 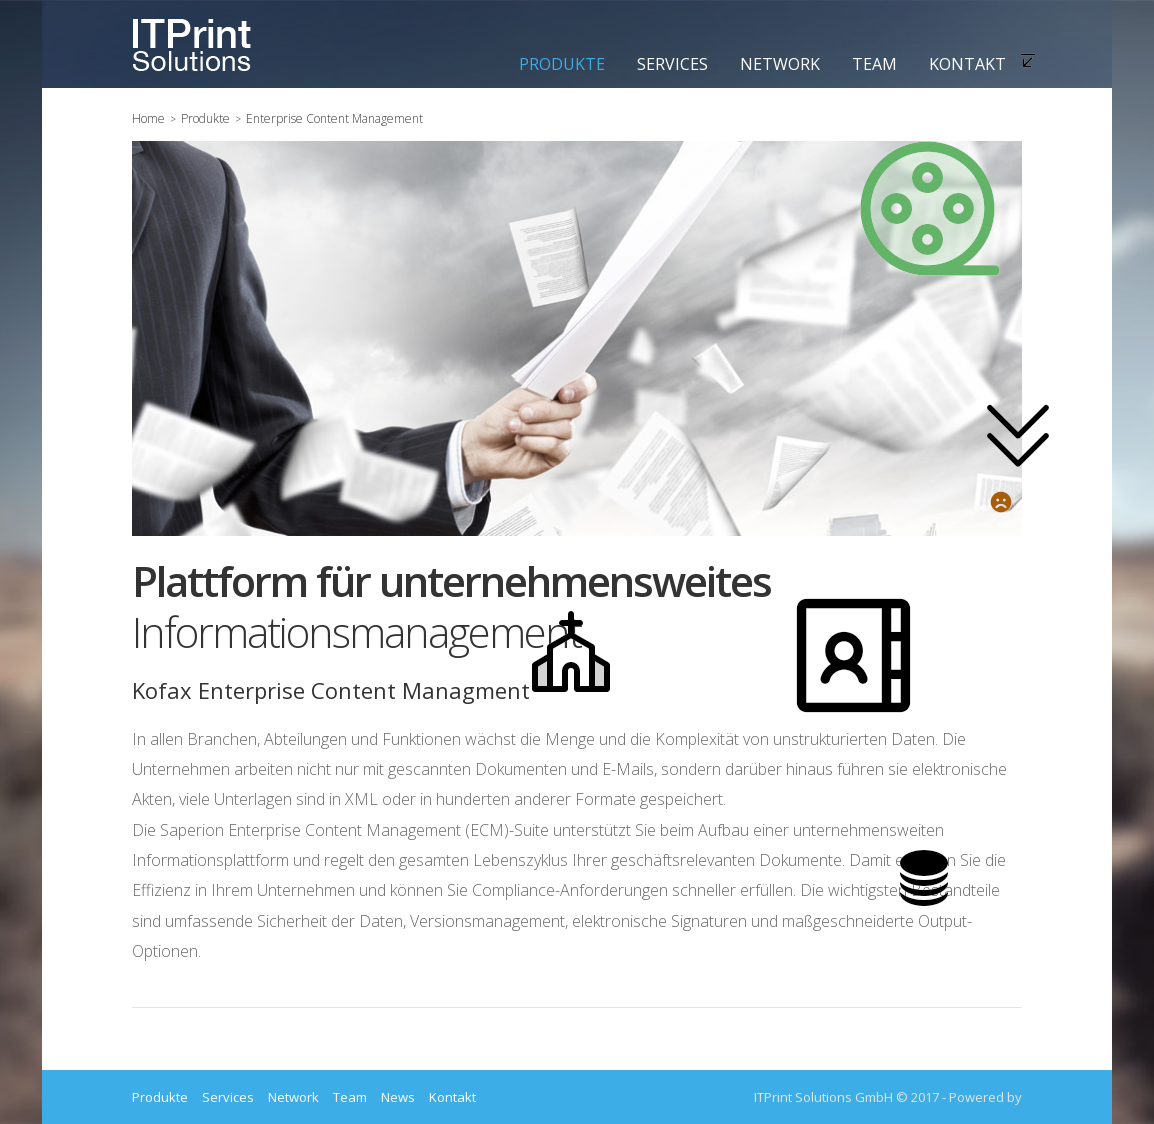 I want to click on browse video or movie content, so click(x=927, y=208).